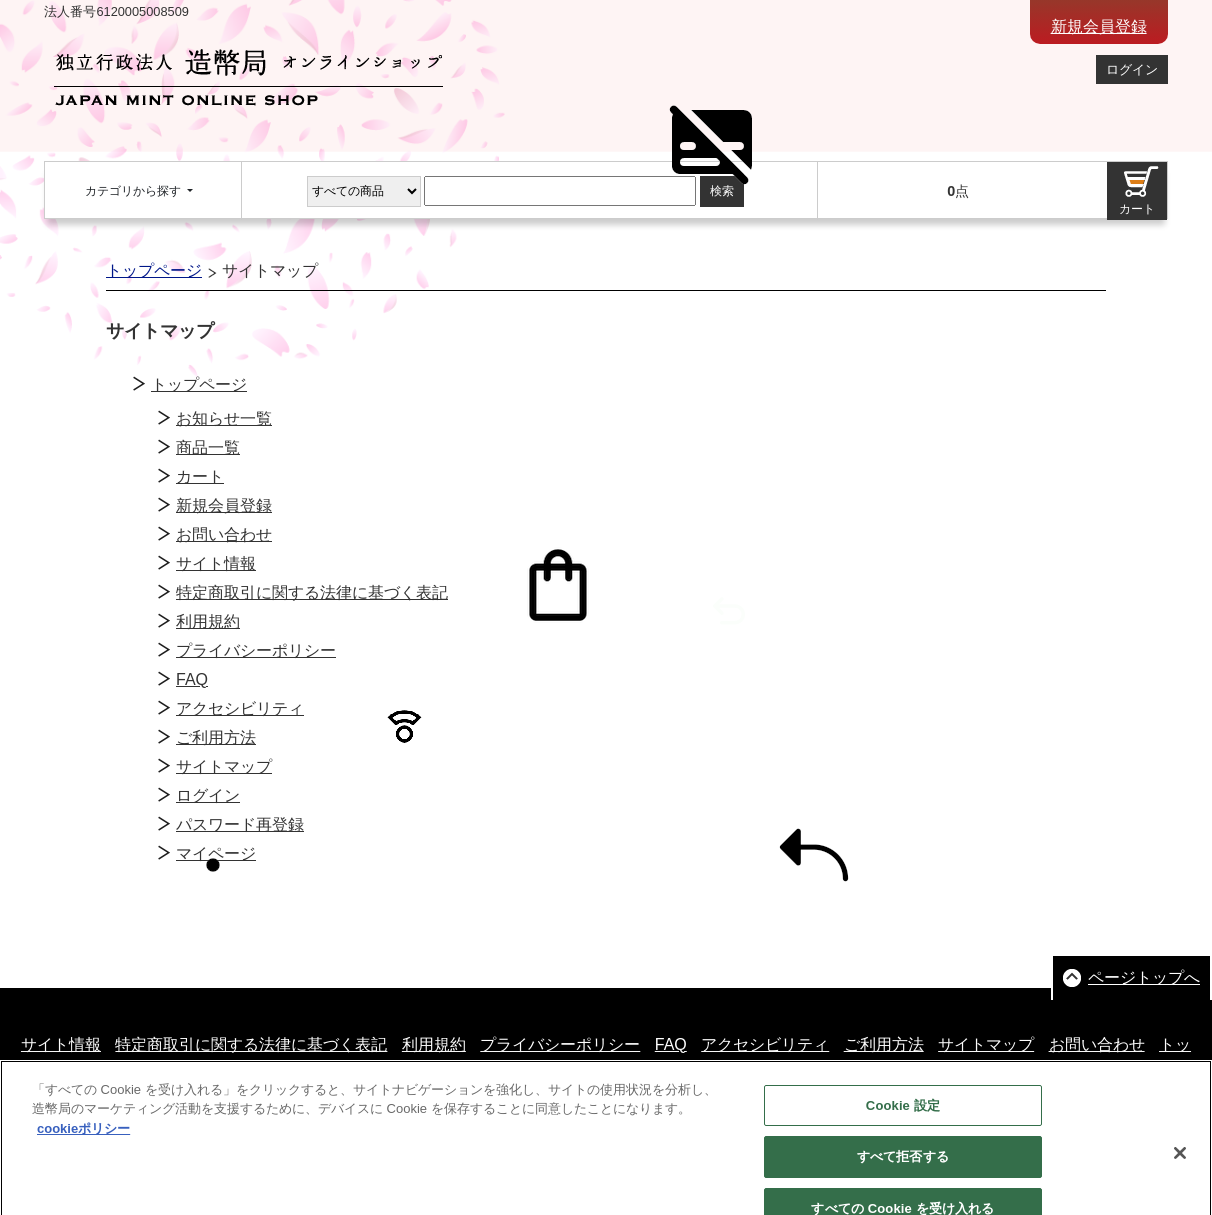 This screenshot has width=1212, height=1215. I want to click on turn off subtitles or closed captions, so click(712, 142).